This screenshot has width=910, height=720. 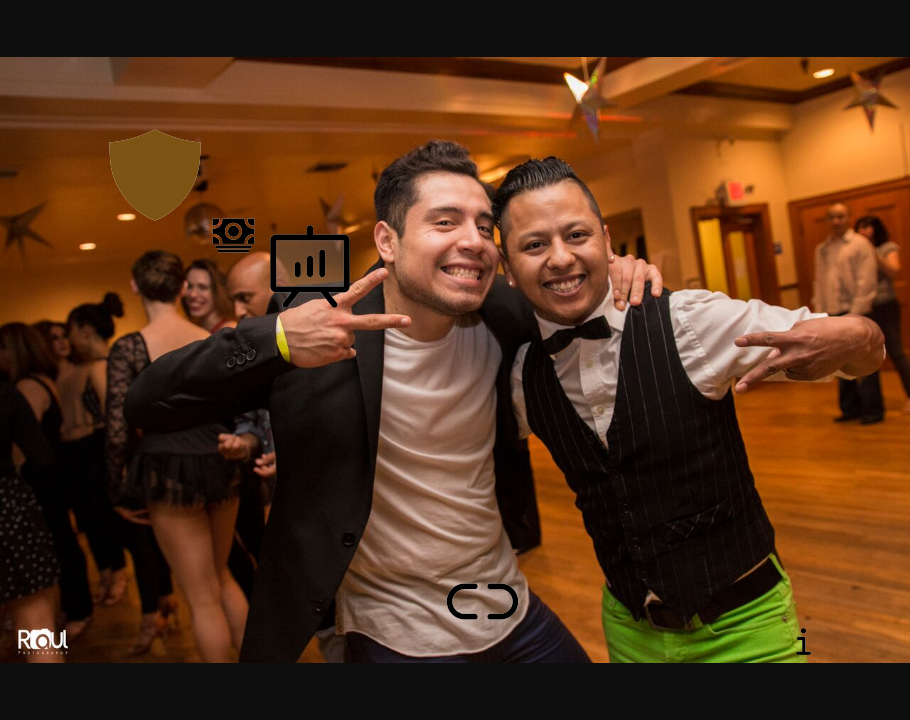 I want to click on access security settings, so click(x=155, y=175).